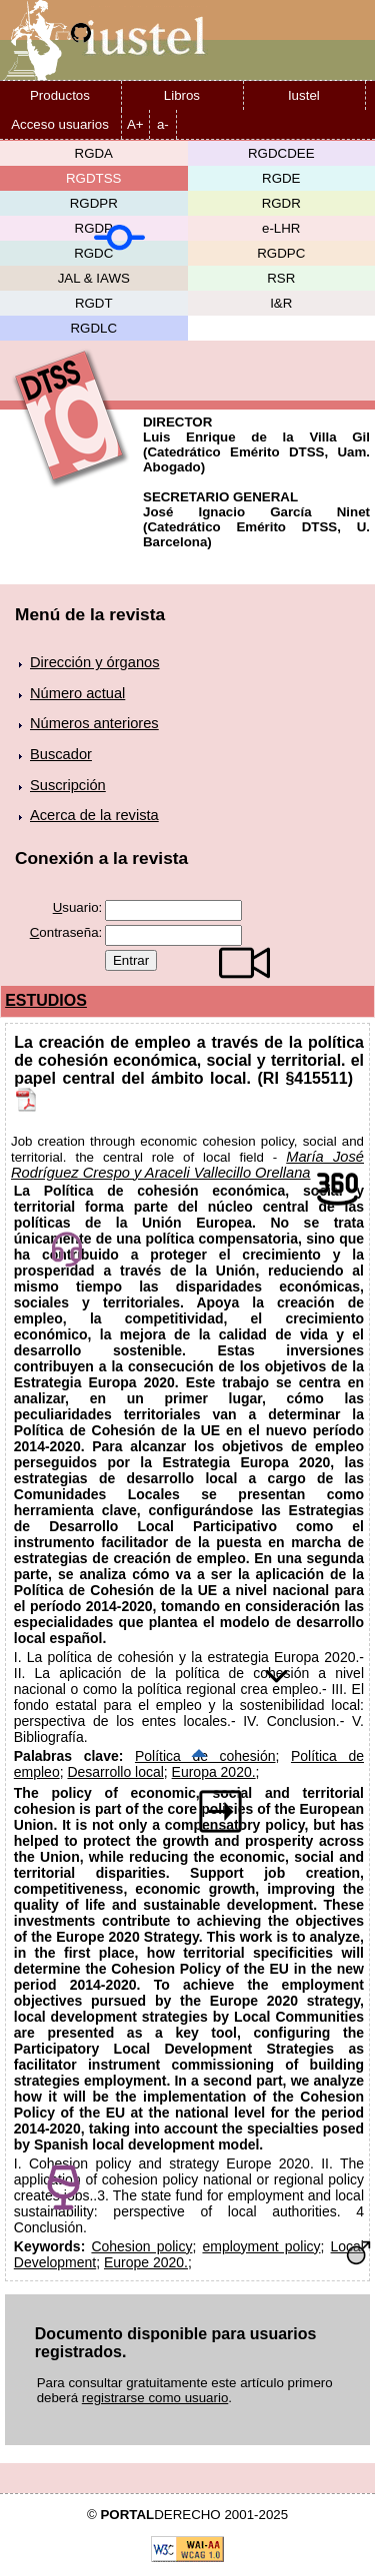 This screenshot has width=375, height=2576. Describe the element at coordinates (220, 1811) in the screenshot. I see `indicates a renamed file in a diff view` at that location.